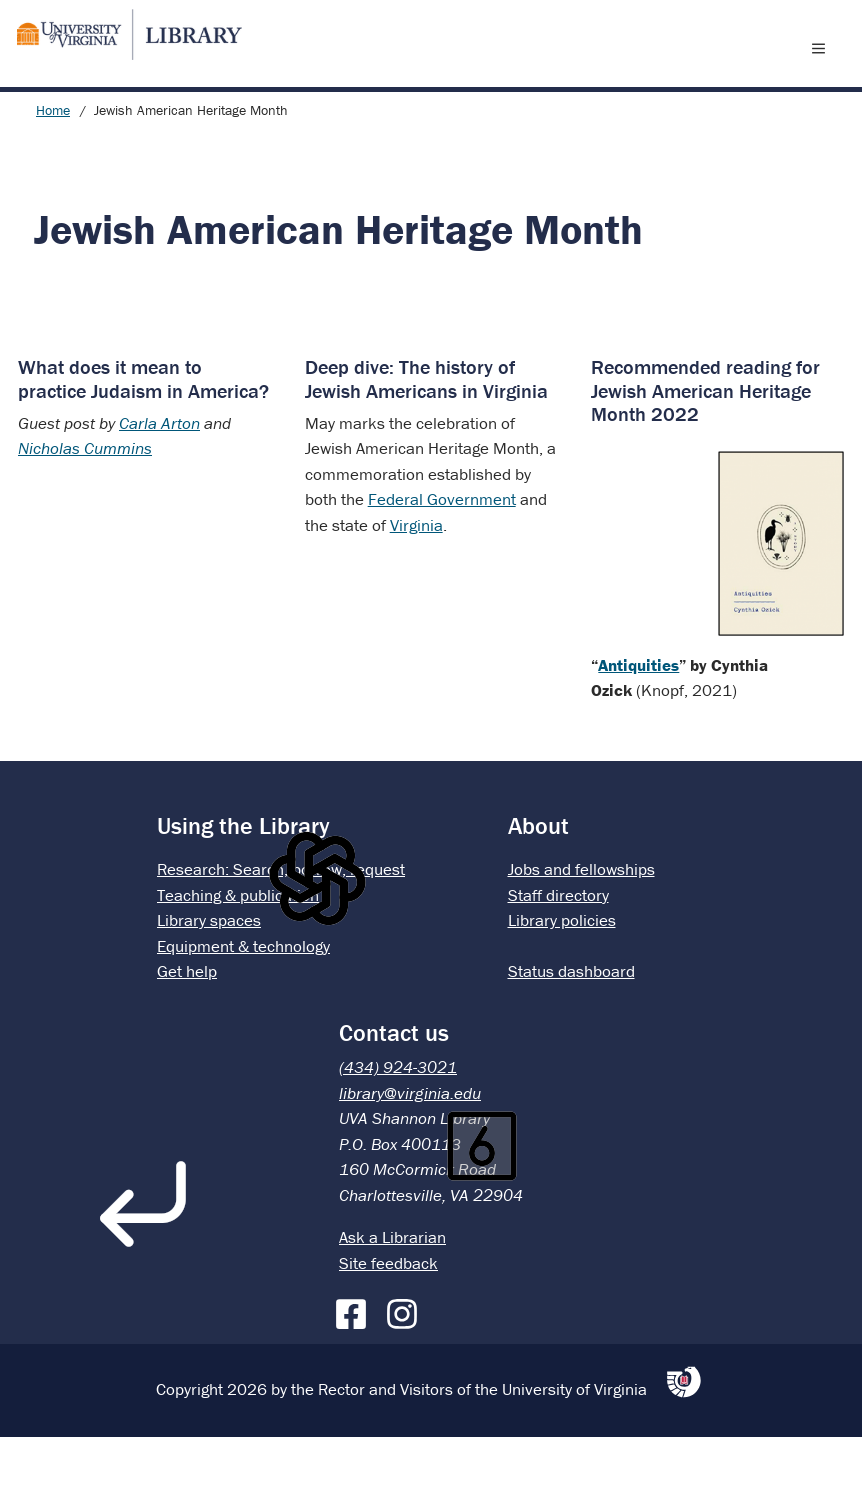 Image resolution: width=862 pixels, height=1488 pixels. What do you see at coordinates (482, 1146) in the screenshot?
I see `select the number six` at bounding box center [482, 1146].